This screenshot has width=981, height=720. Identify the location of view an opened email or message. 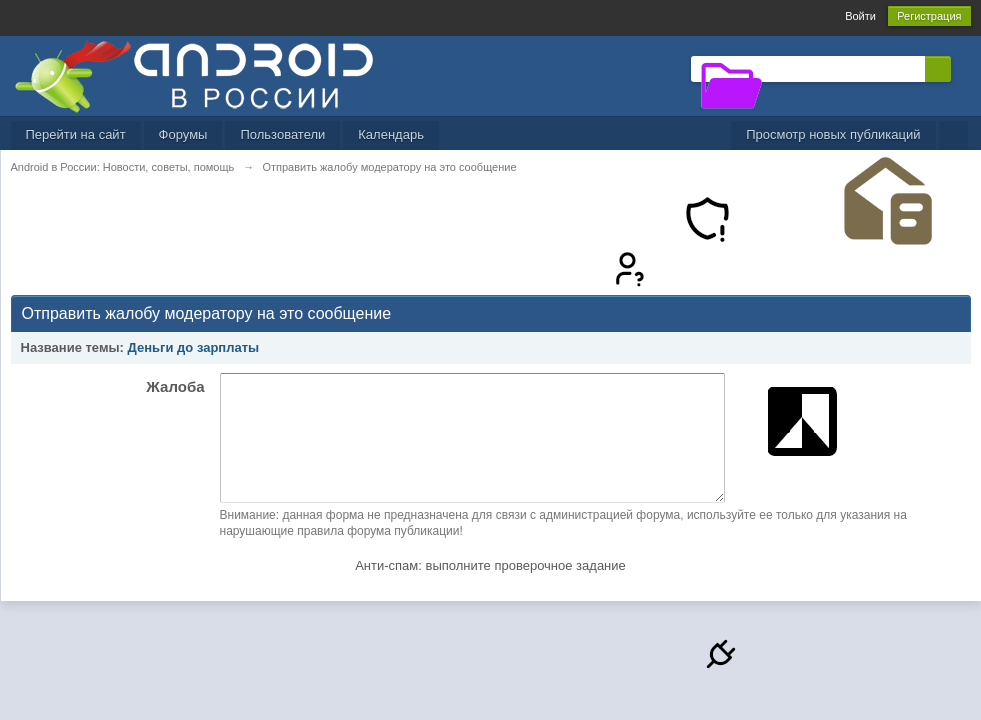
(885, 203).